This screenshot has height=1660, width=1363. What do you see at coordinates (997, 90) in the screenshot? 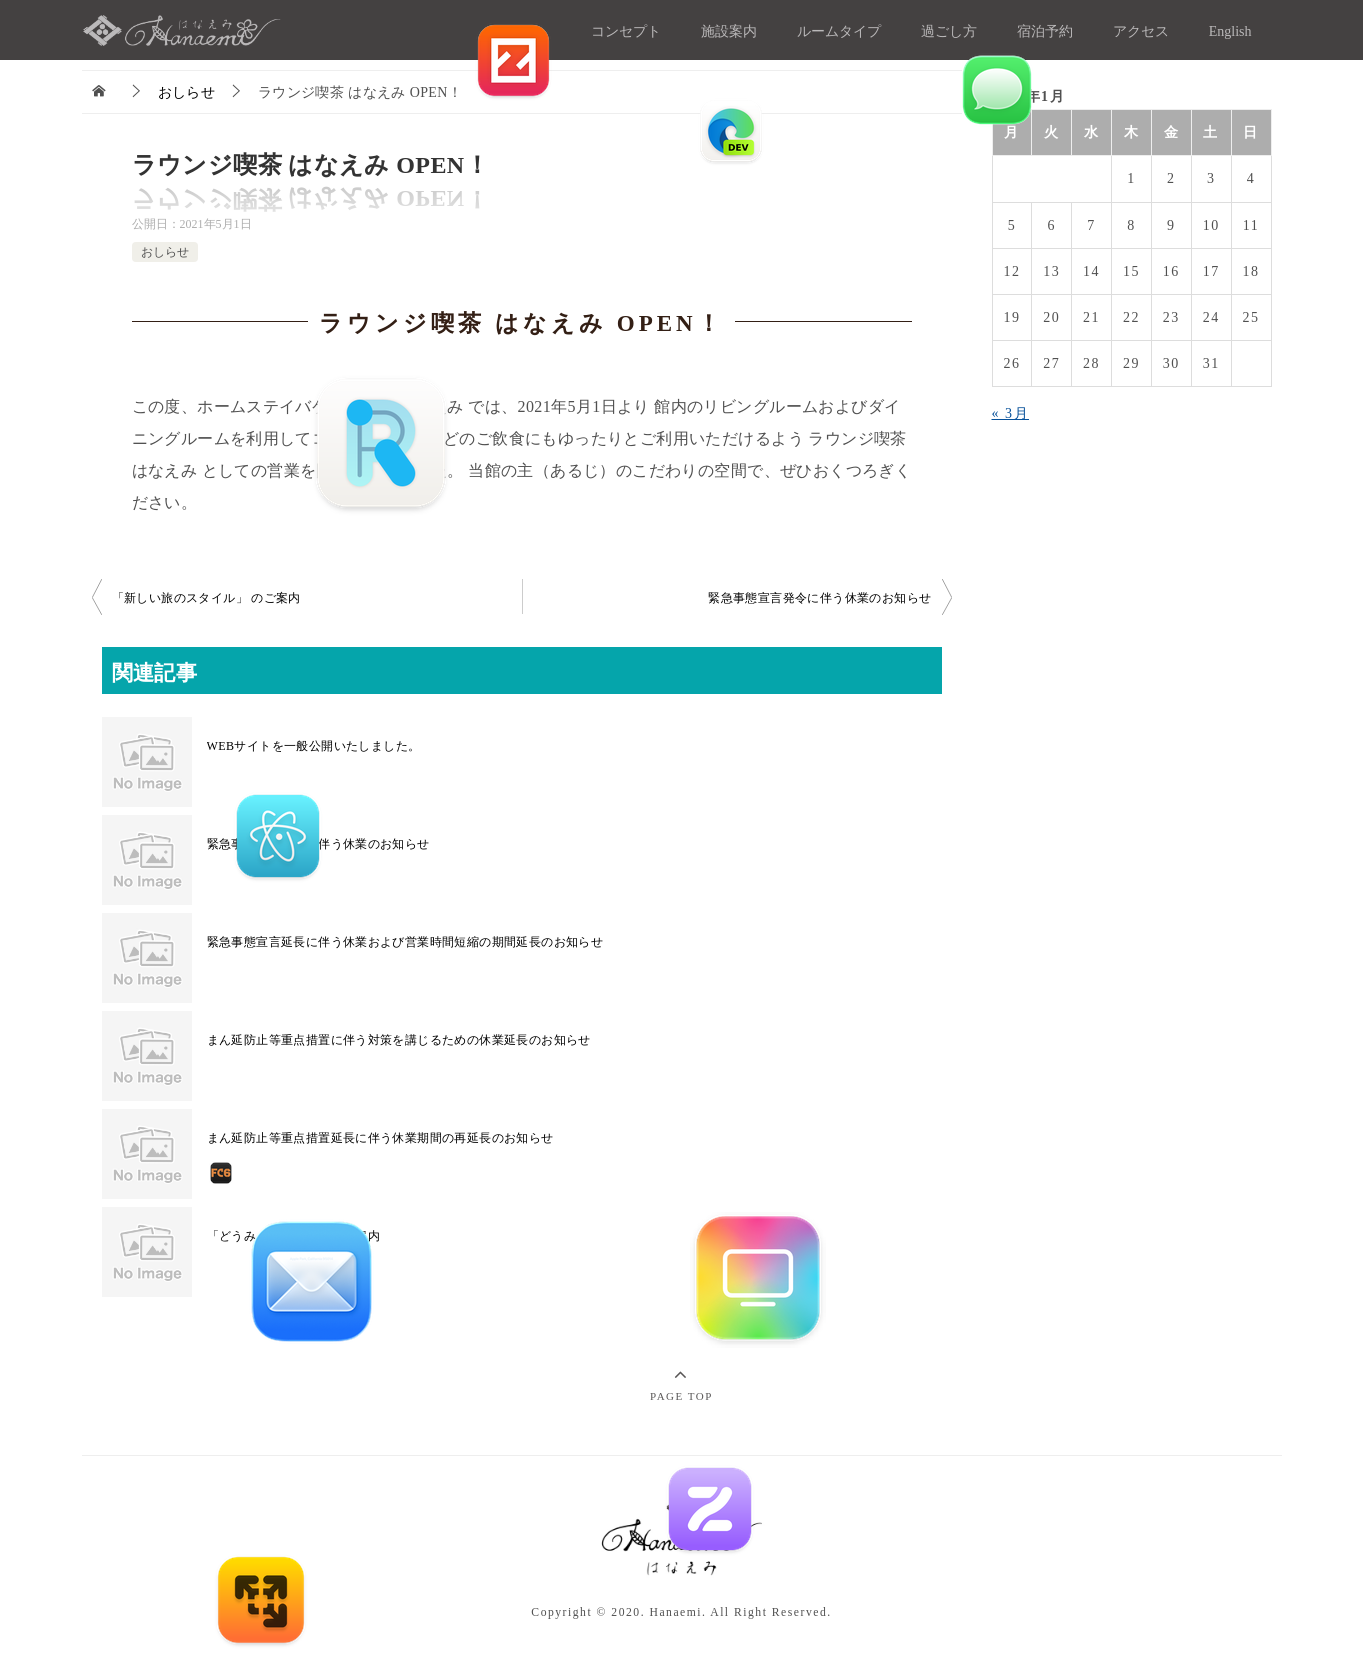
I see `open polari IRC chat application` at bounding box center [997, 90].